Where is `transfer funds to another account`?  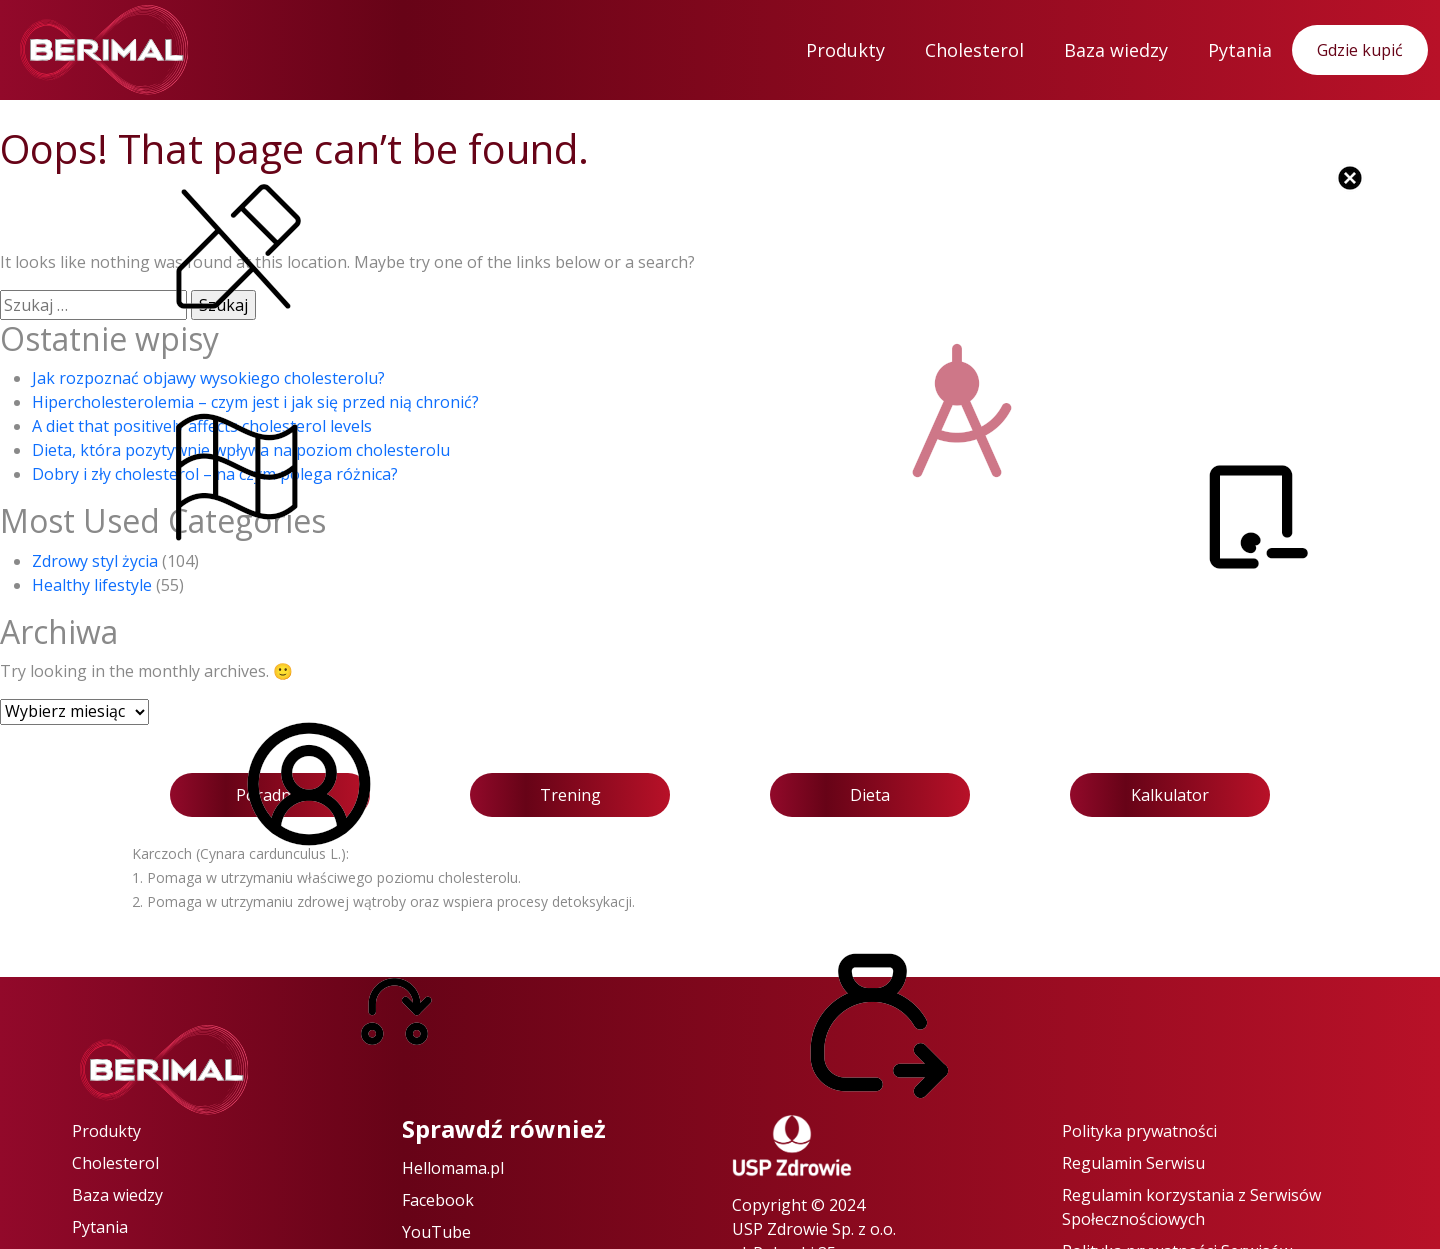
transfer funds to another account is located at coordinates (872, 1022).